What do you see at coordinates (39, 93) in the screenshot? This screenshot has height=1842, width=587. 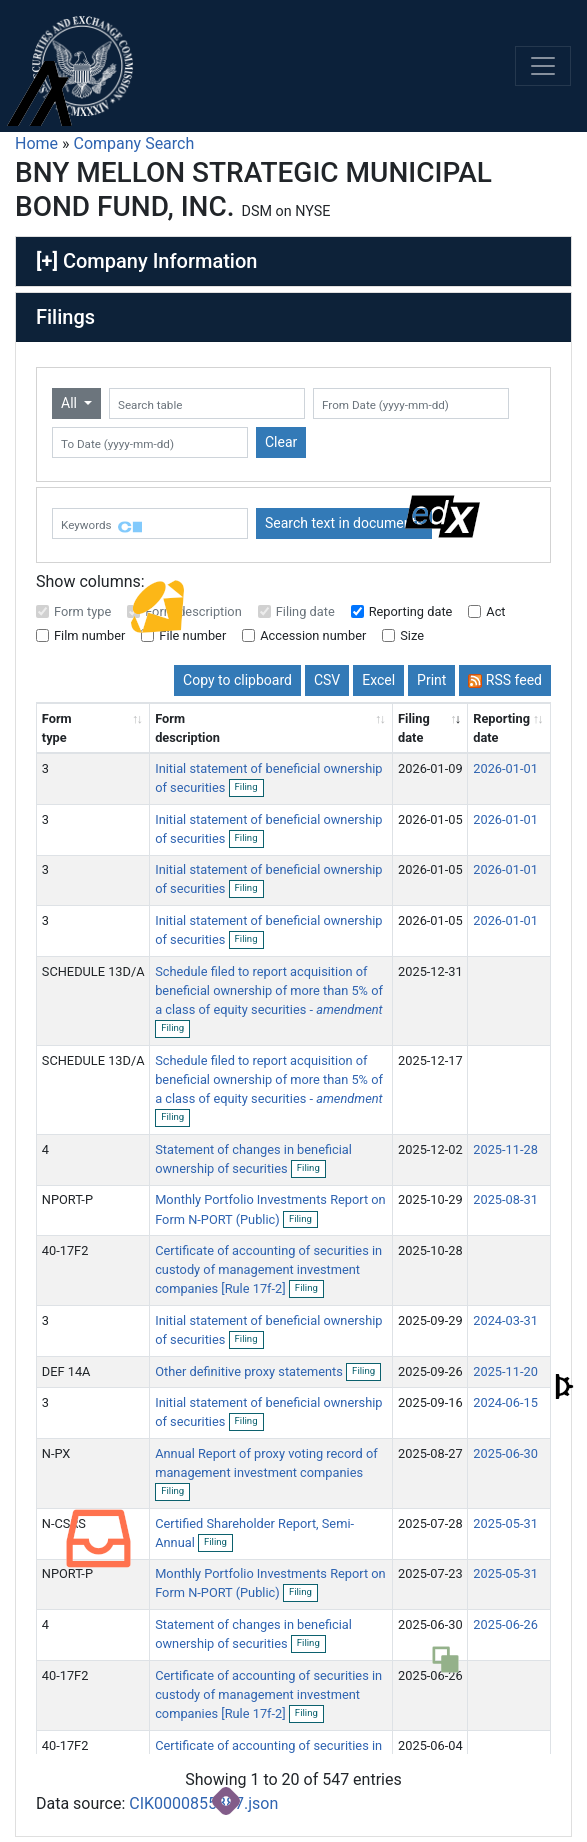 I see `algorand cryptocurrency or blockchain platform logo` at bounding box center [39, 93].